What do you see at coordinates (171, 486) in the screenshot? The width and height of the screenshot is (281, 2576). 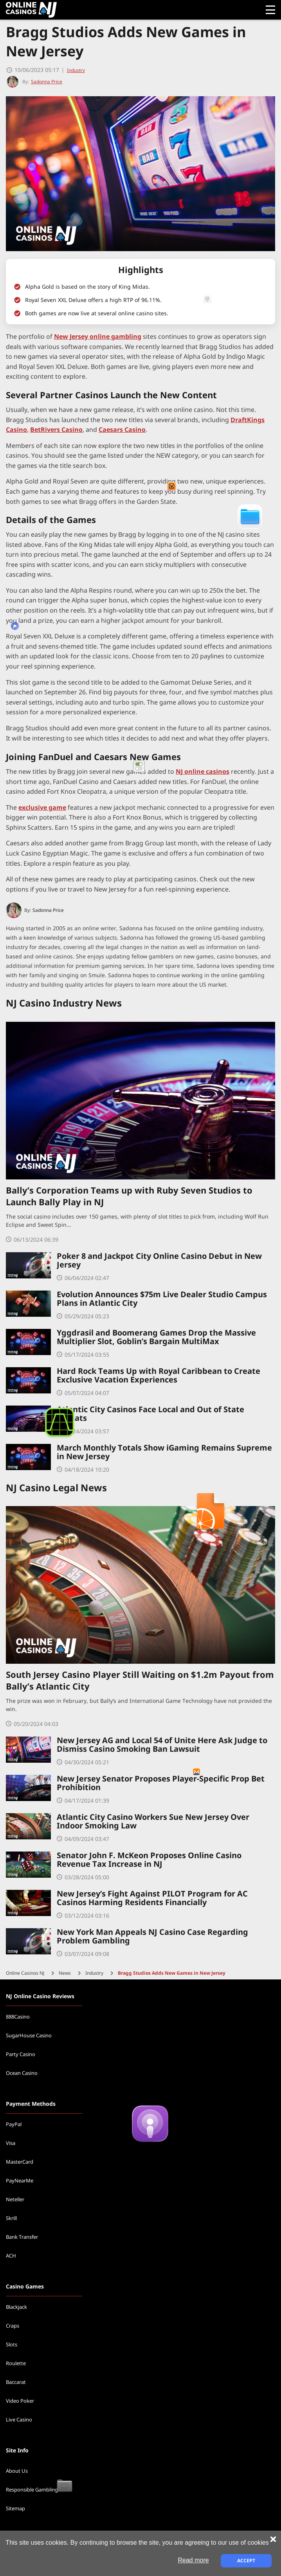 I see `launch World of Warcraft` at bounding box center [171, 486].